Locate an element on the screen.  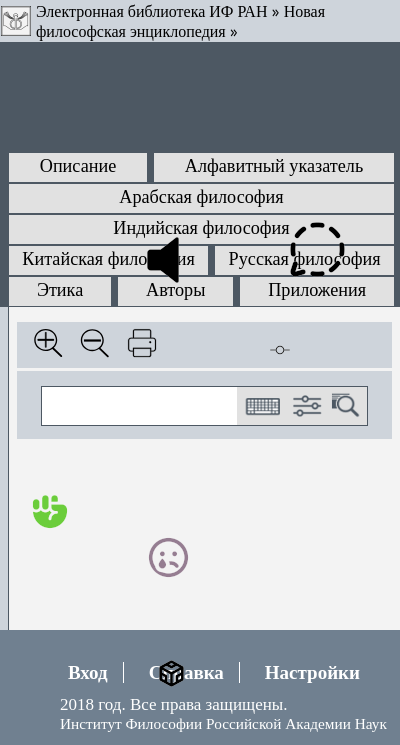
view commit history is located at coordinates (280, 350).